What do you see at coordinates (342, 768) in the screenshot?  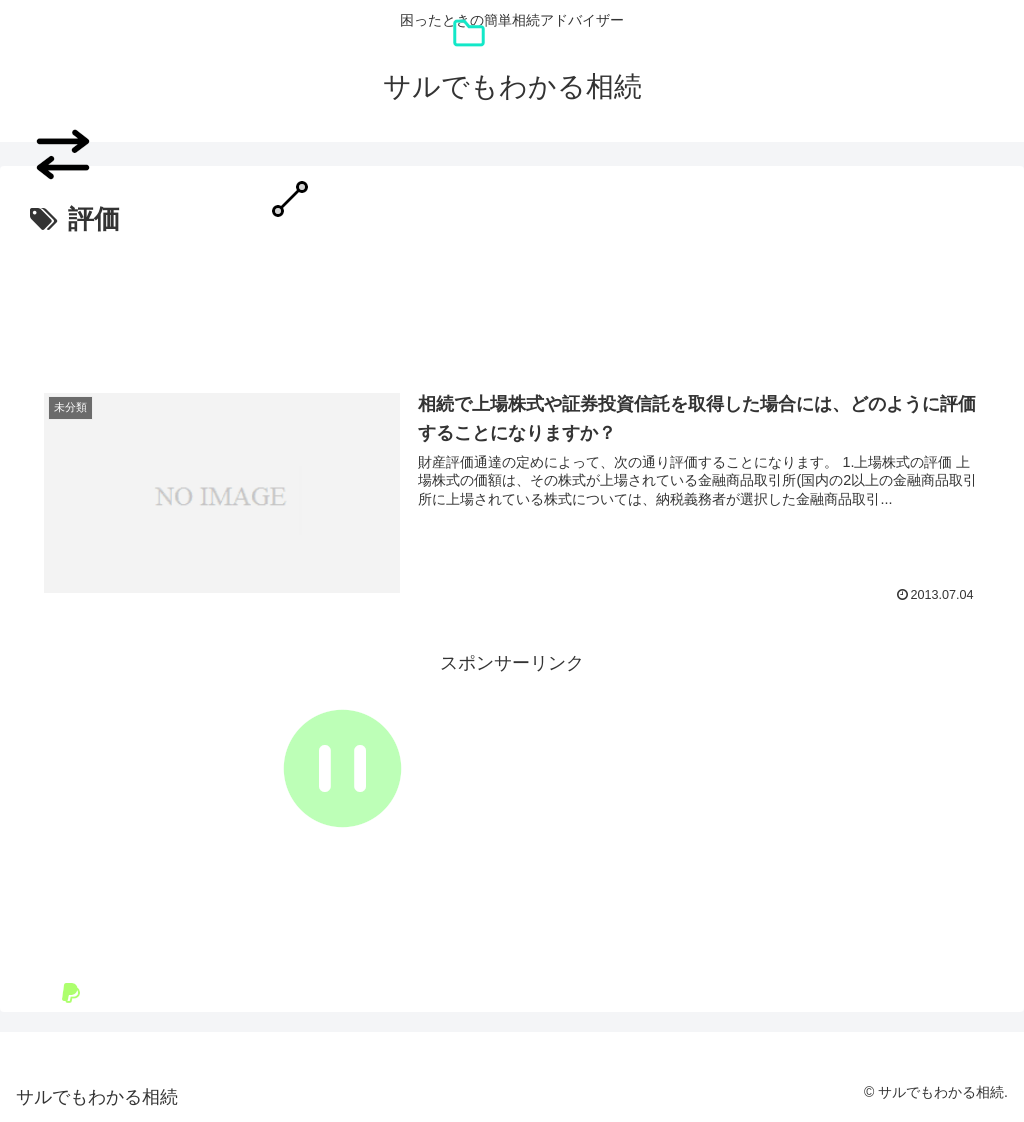 I see `pause media playback` at bounding box center [342, 768].